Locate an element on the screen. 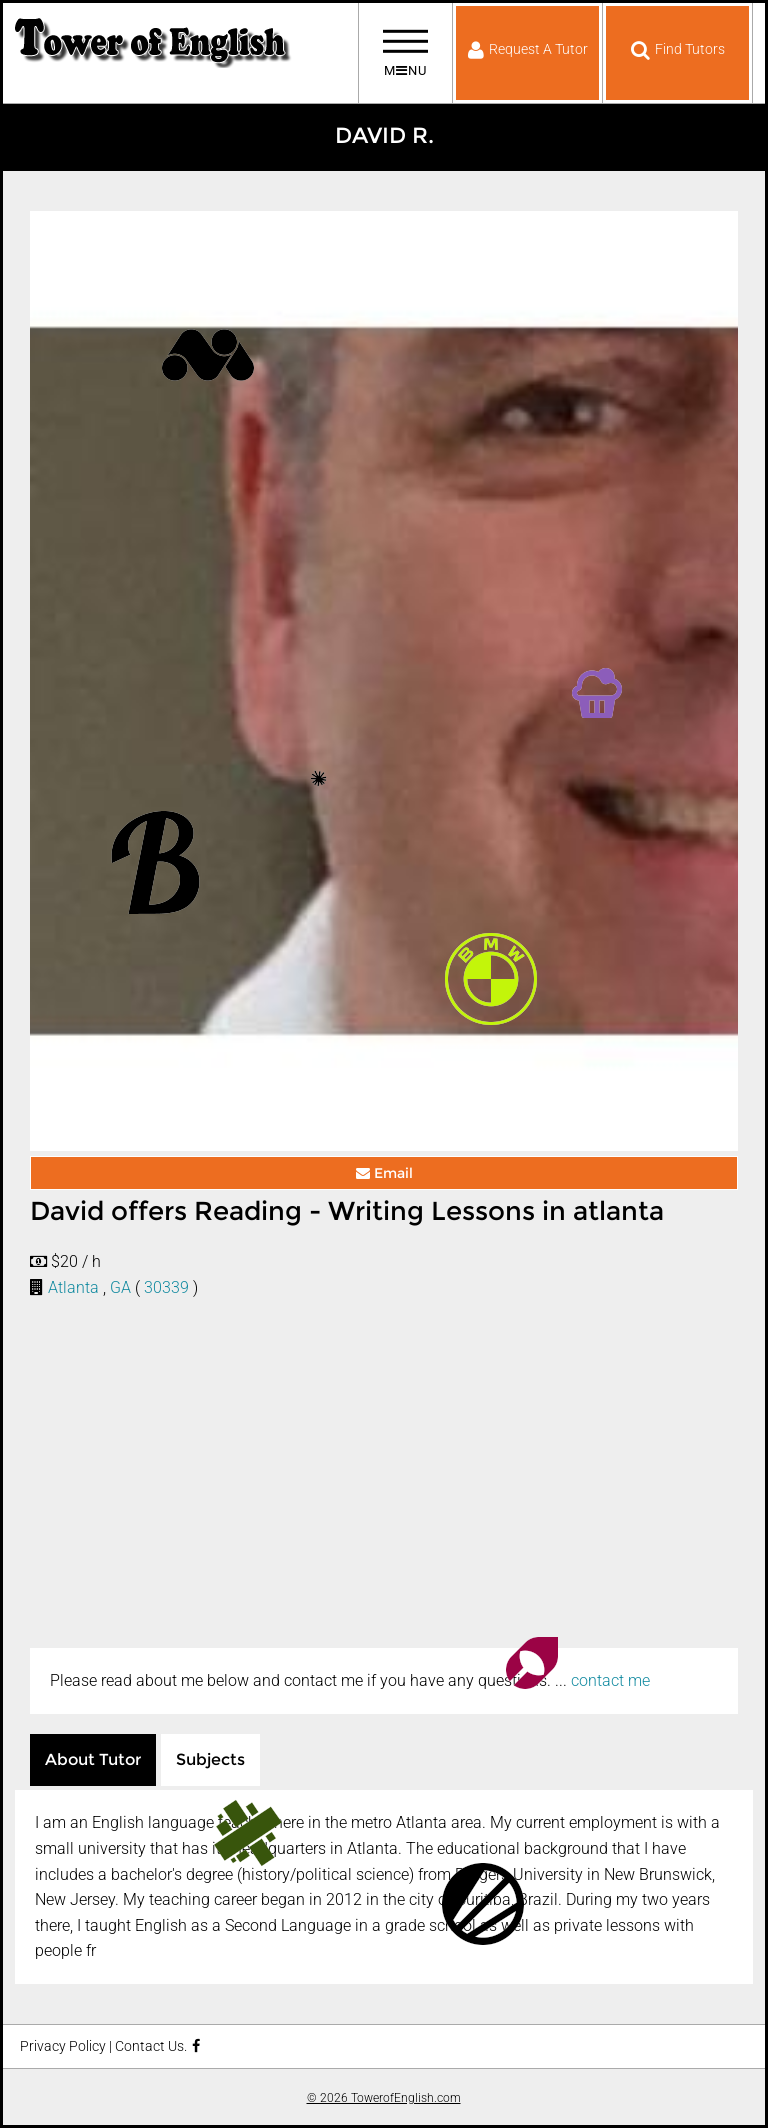  visit mintlify documentation platform is located at coordinates (532, 1663).